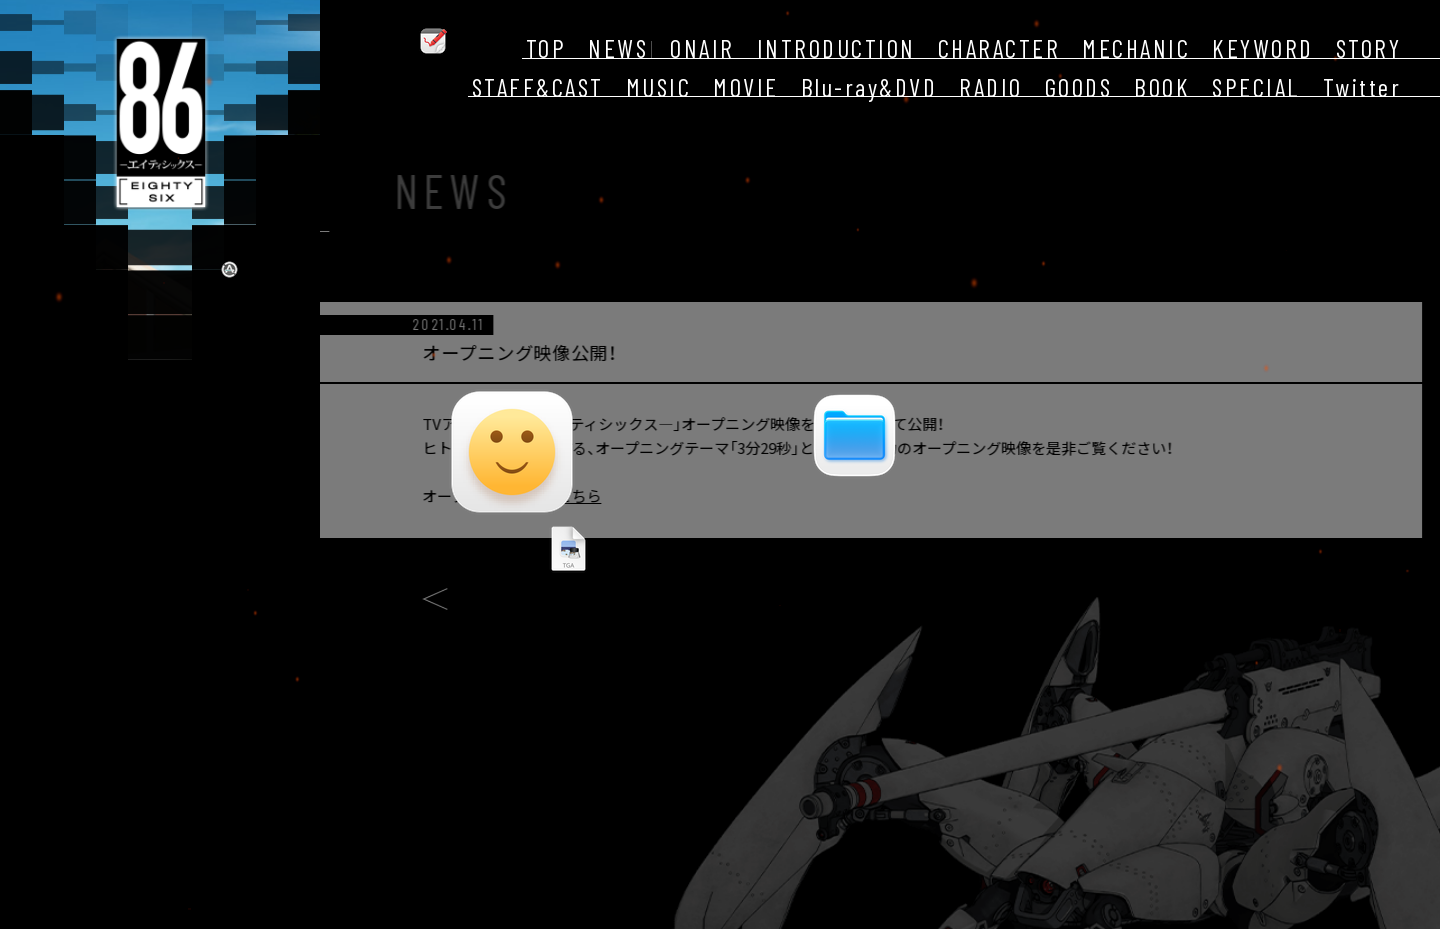 Image resolution: width=1440 pixels, height=929 pixels. Describe the element at coordinates (229, 269) in the screenshot. I see `check for and install software updates` at that location.